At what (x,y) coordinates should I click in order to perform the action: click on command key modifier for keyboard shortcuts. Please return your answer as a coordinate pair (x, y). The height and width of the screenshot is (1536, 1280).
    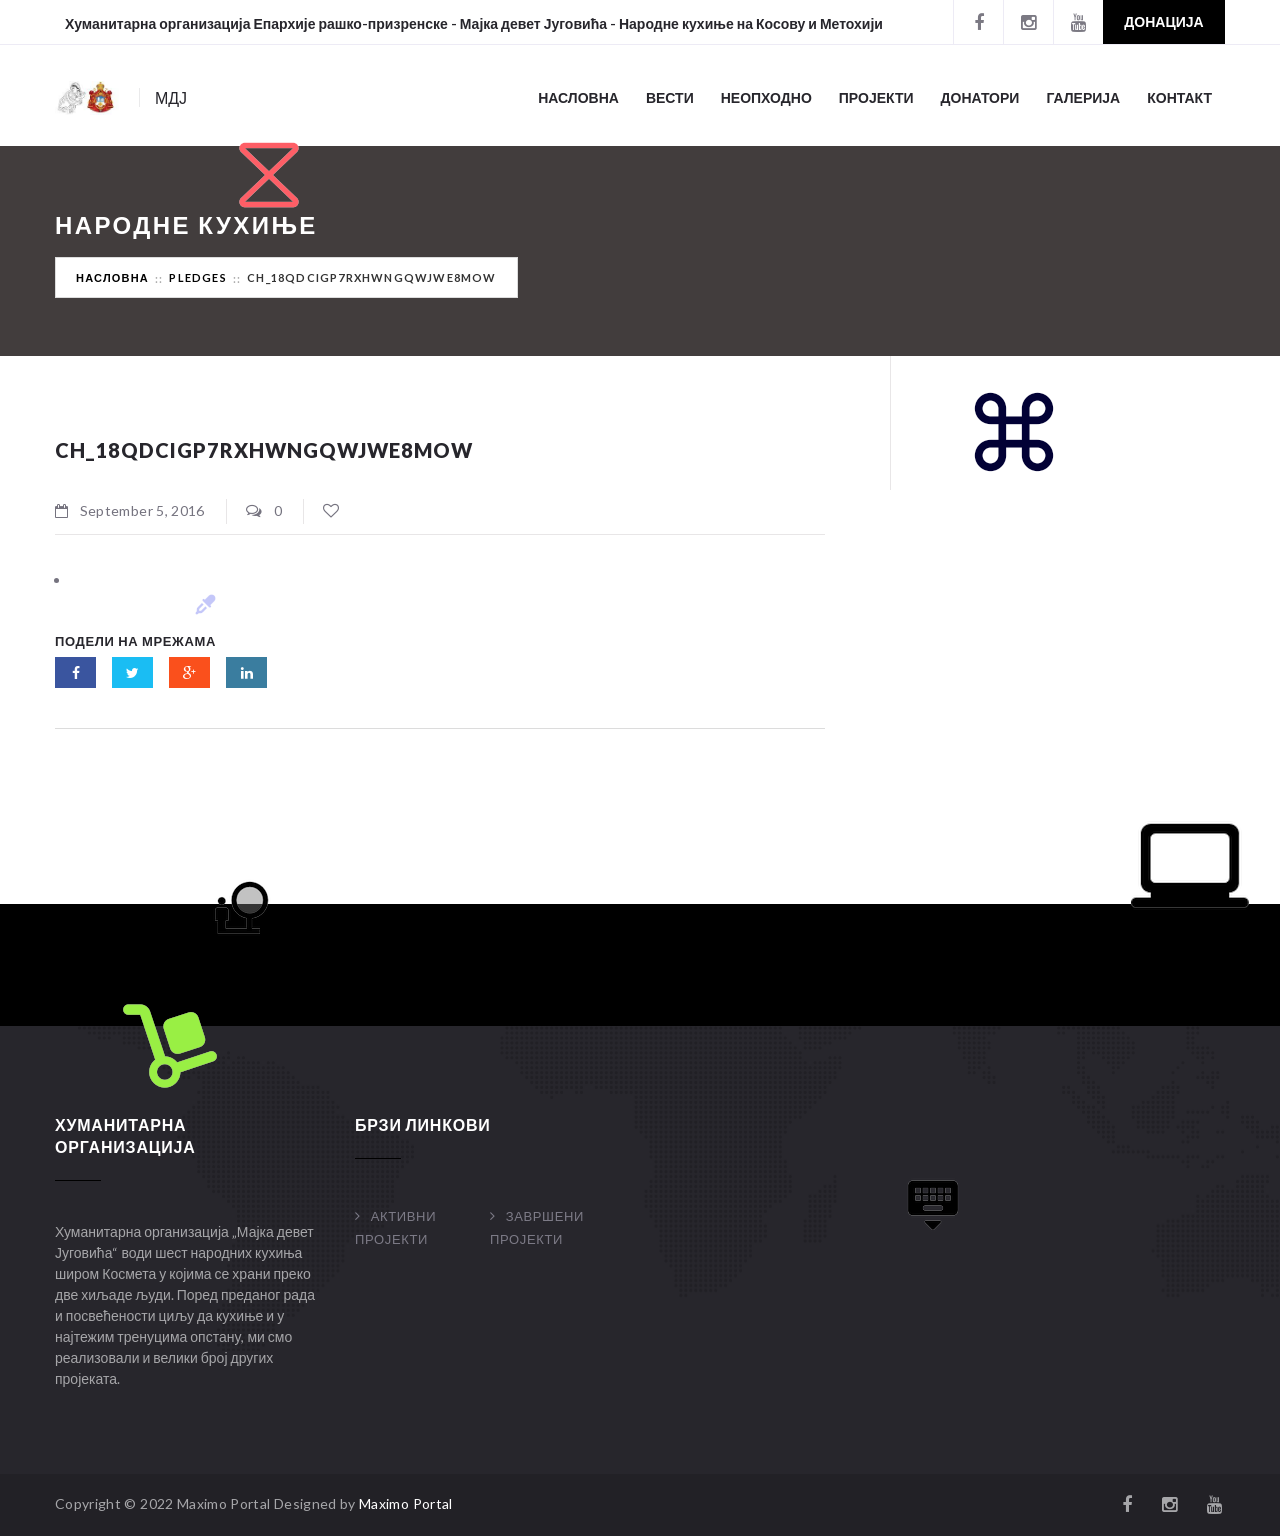
    Looking at the image, I should click on (1014, 432).